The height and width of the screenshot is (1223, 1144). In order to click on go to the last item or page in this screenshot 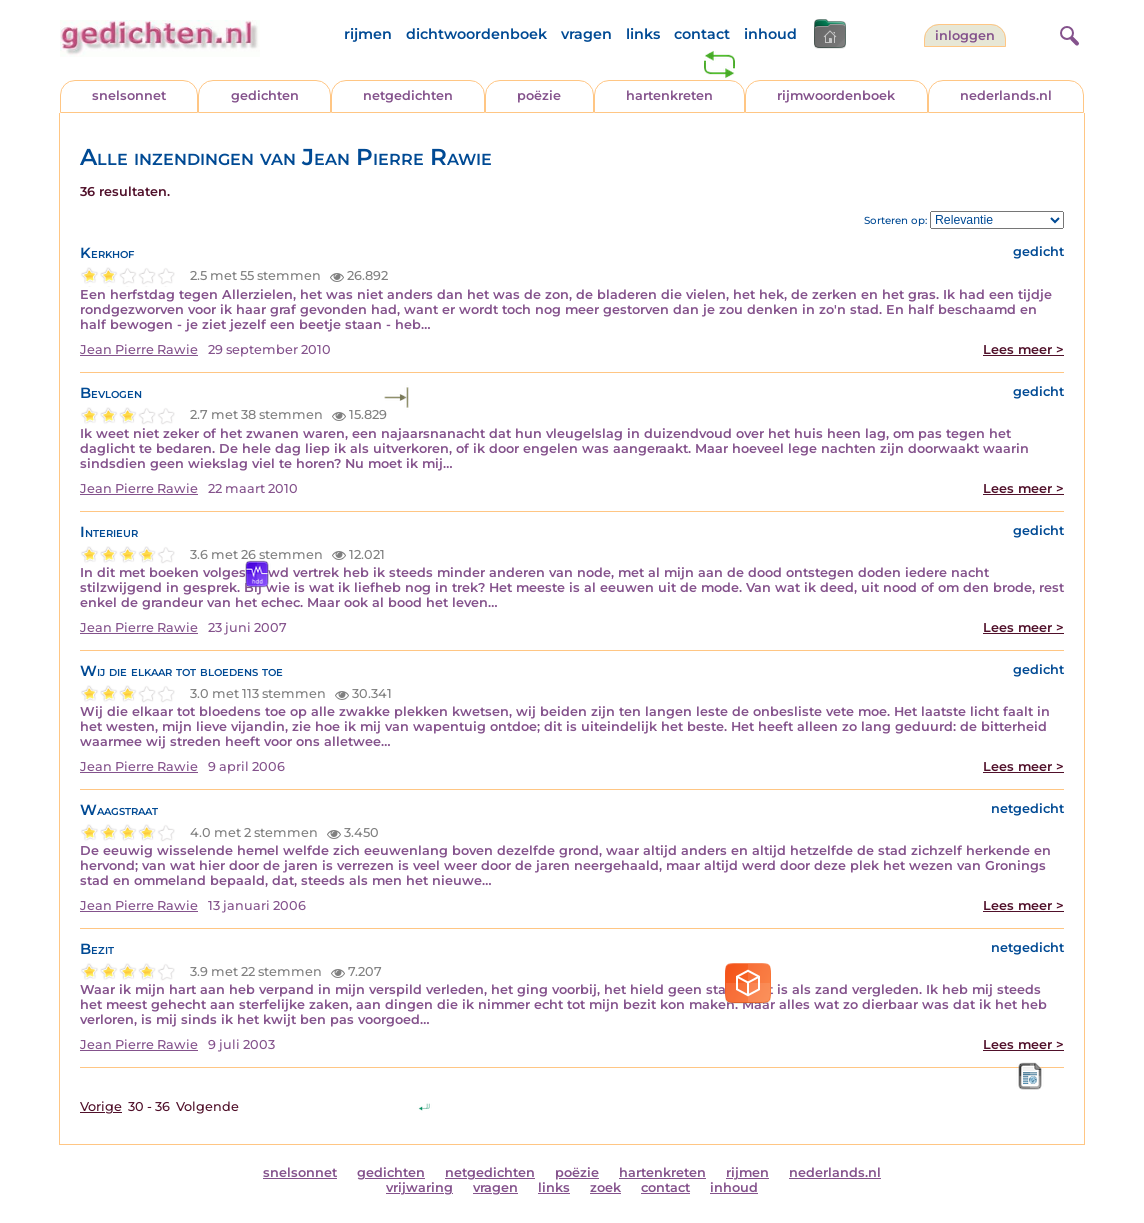, I will do `click(396, 397)`.